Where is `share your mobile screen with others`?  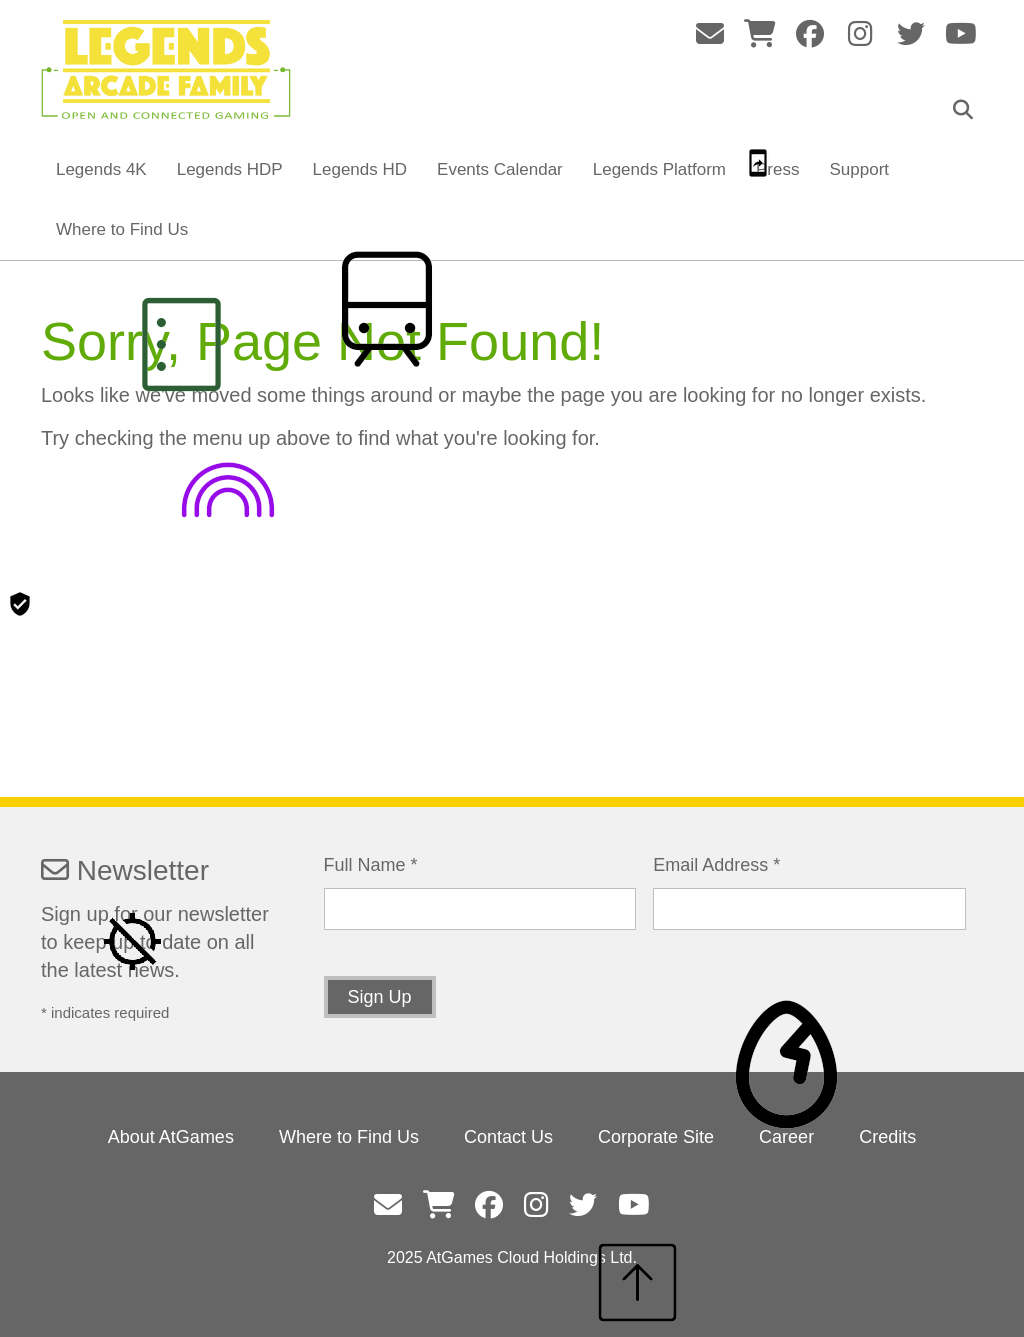
share your mobile screen with others is located at coordinates (758, 163).